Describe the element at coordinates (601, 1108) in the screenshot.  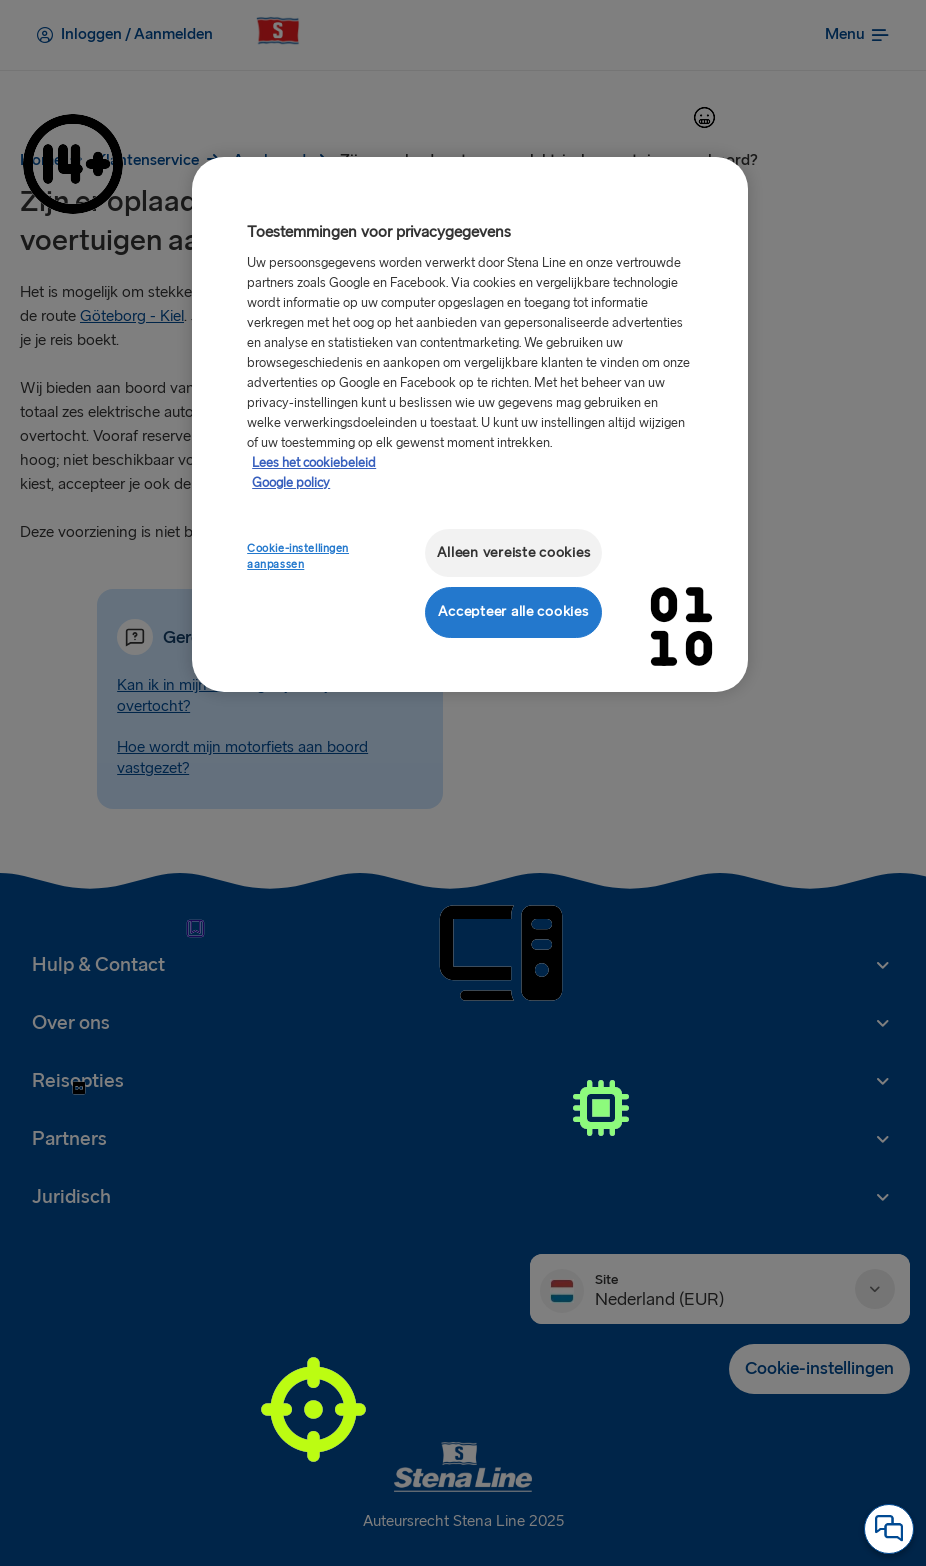
I see `view hardware or processor information` at that location.